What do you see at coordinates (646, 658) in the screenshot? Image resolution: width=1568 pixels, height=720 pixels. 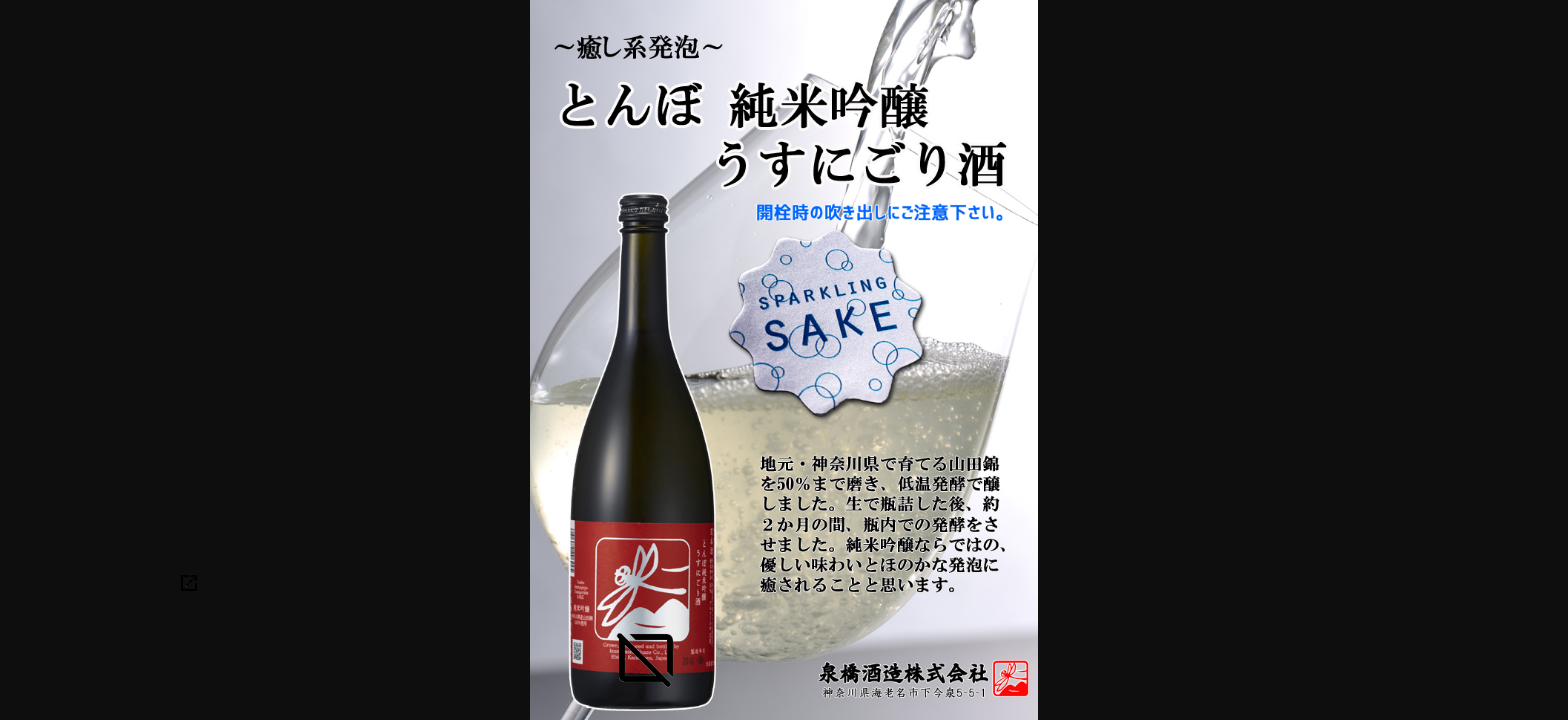 I see `indicates browser not supported` at bounding box center [646, 658].